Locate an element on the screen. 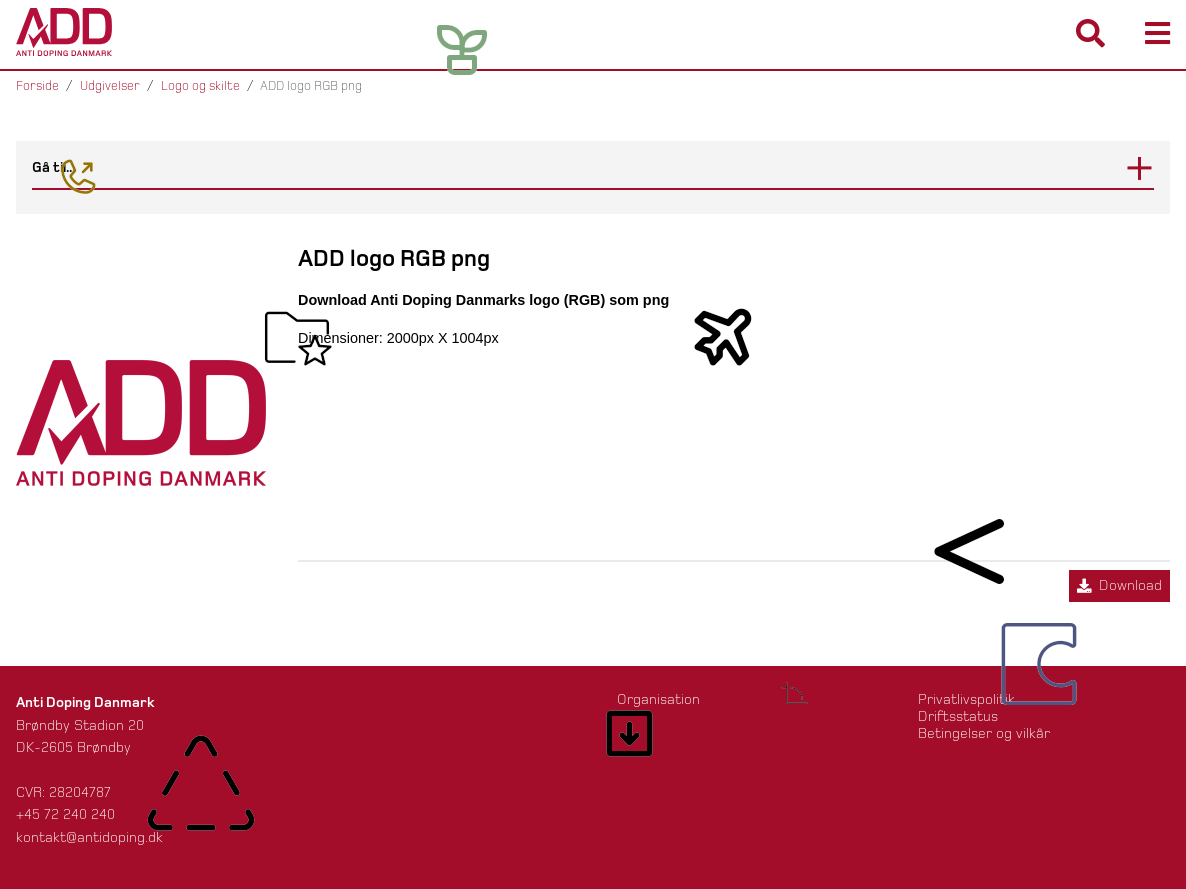  navigate back to the previous screen is located at coordinates (971, 551).